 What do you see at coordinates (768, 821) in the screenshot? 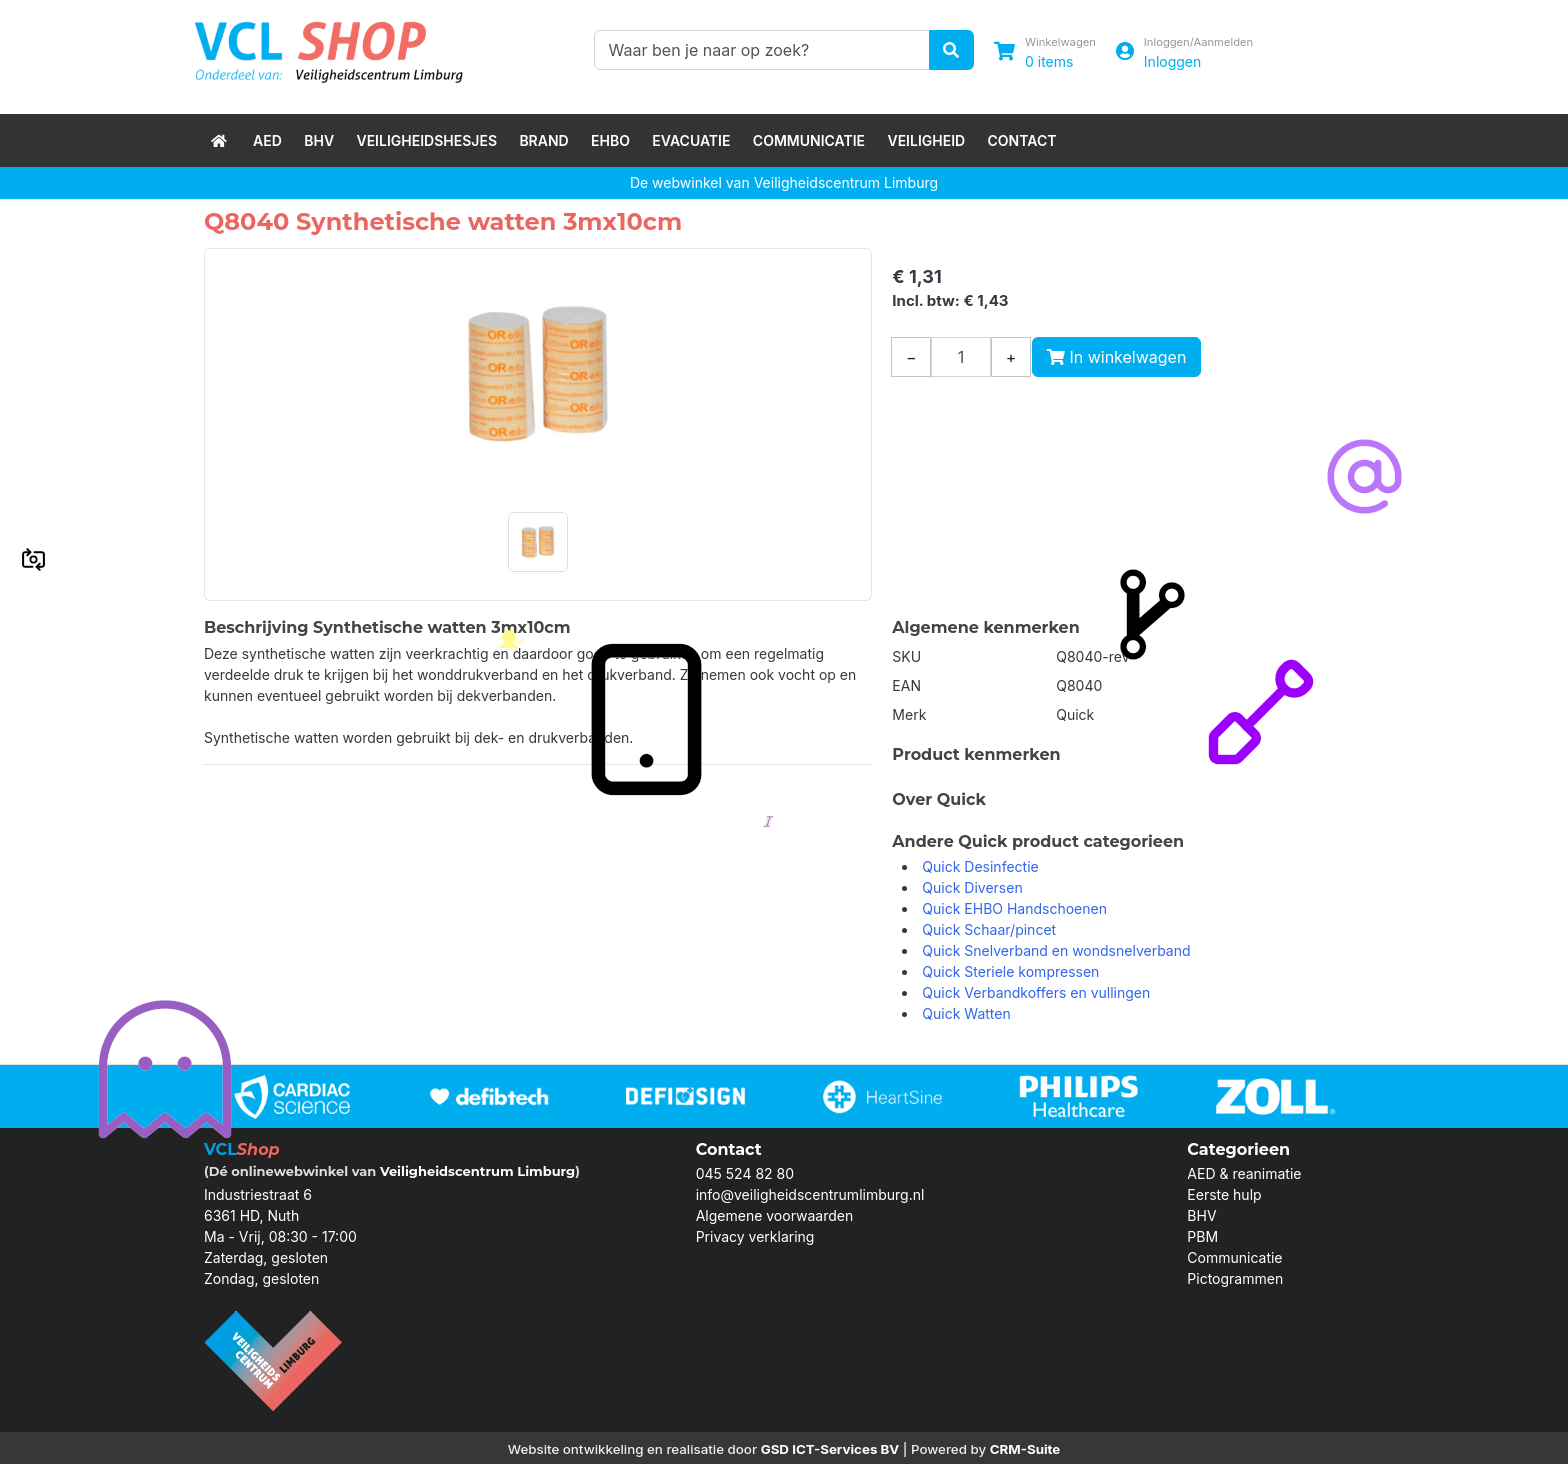
I see `apply italic formatting to selected text` at bounding box center [768, 821].